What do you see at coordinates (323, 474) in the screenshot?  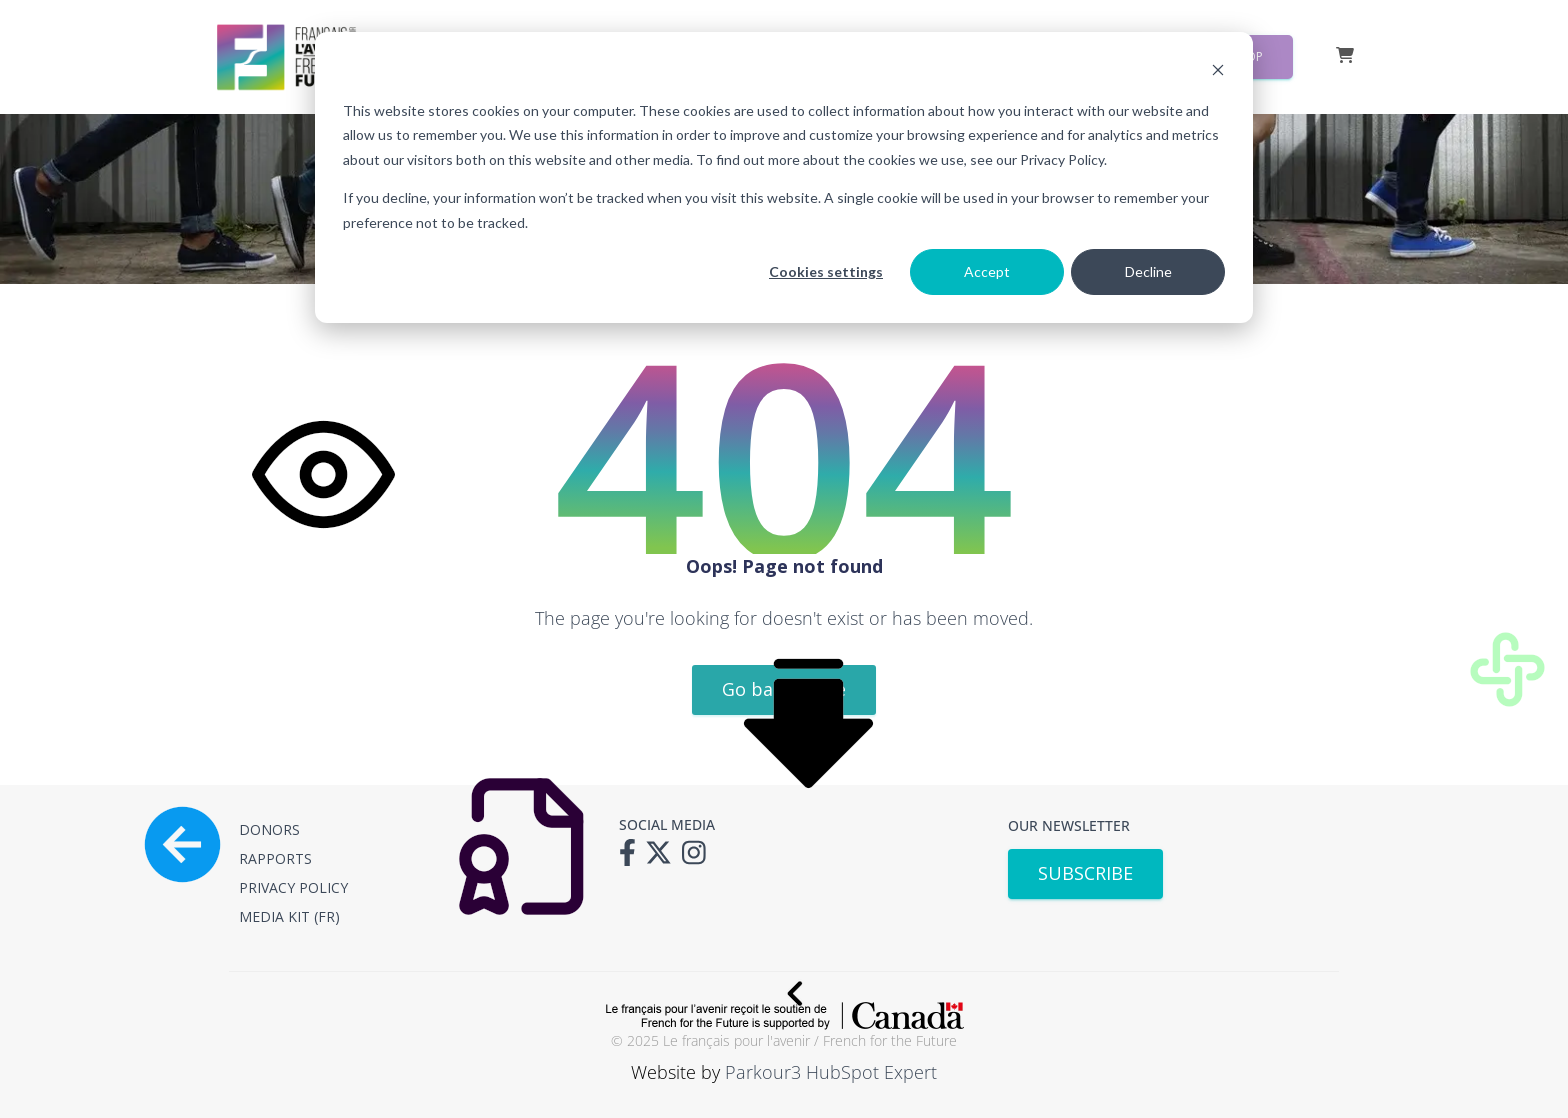 I see `view or preview content` at bounding box center [323, 474].